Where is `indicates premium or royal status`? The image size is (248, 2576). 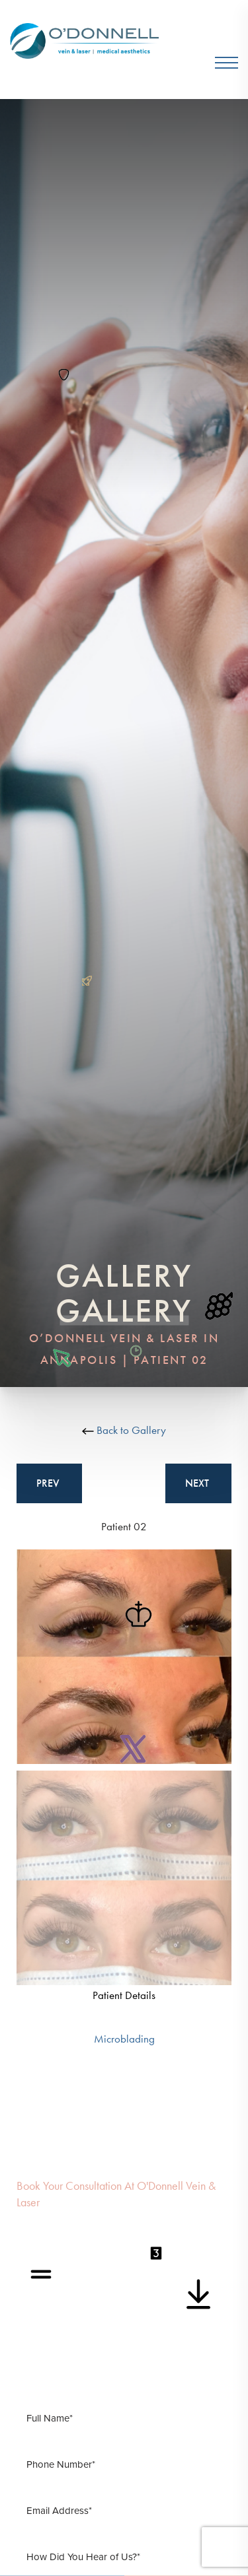
indicates premium or royal status is located at coordinates (138, 1615).